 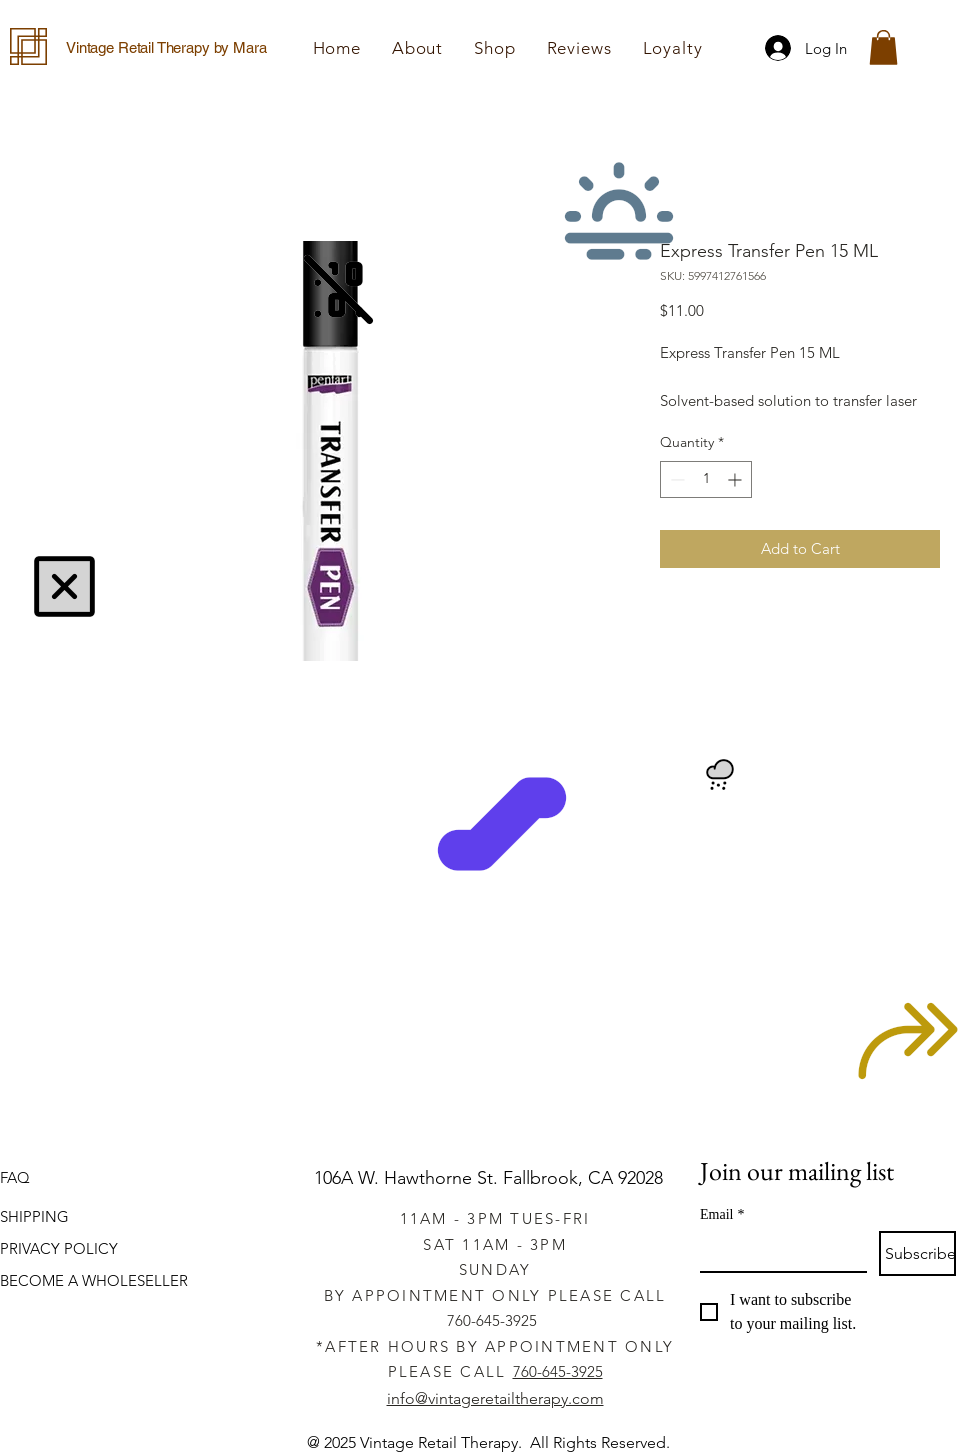 What do you see at coordinates (720, 774) in the screenshot?
I see `indicates snowy weather conditions` at bounding box center [720, 774].